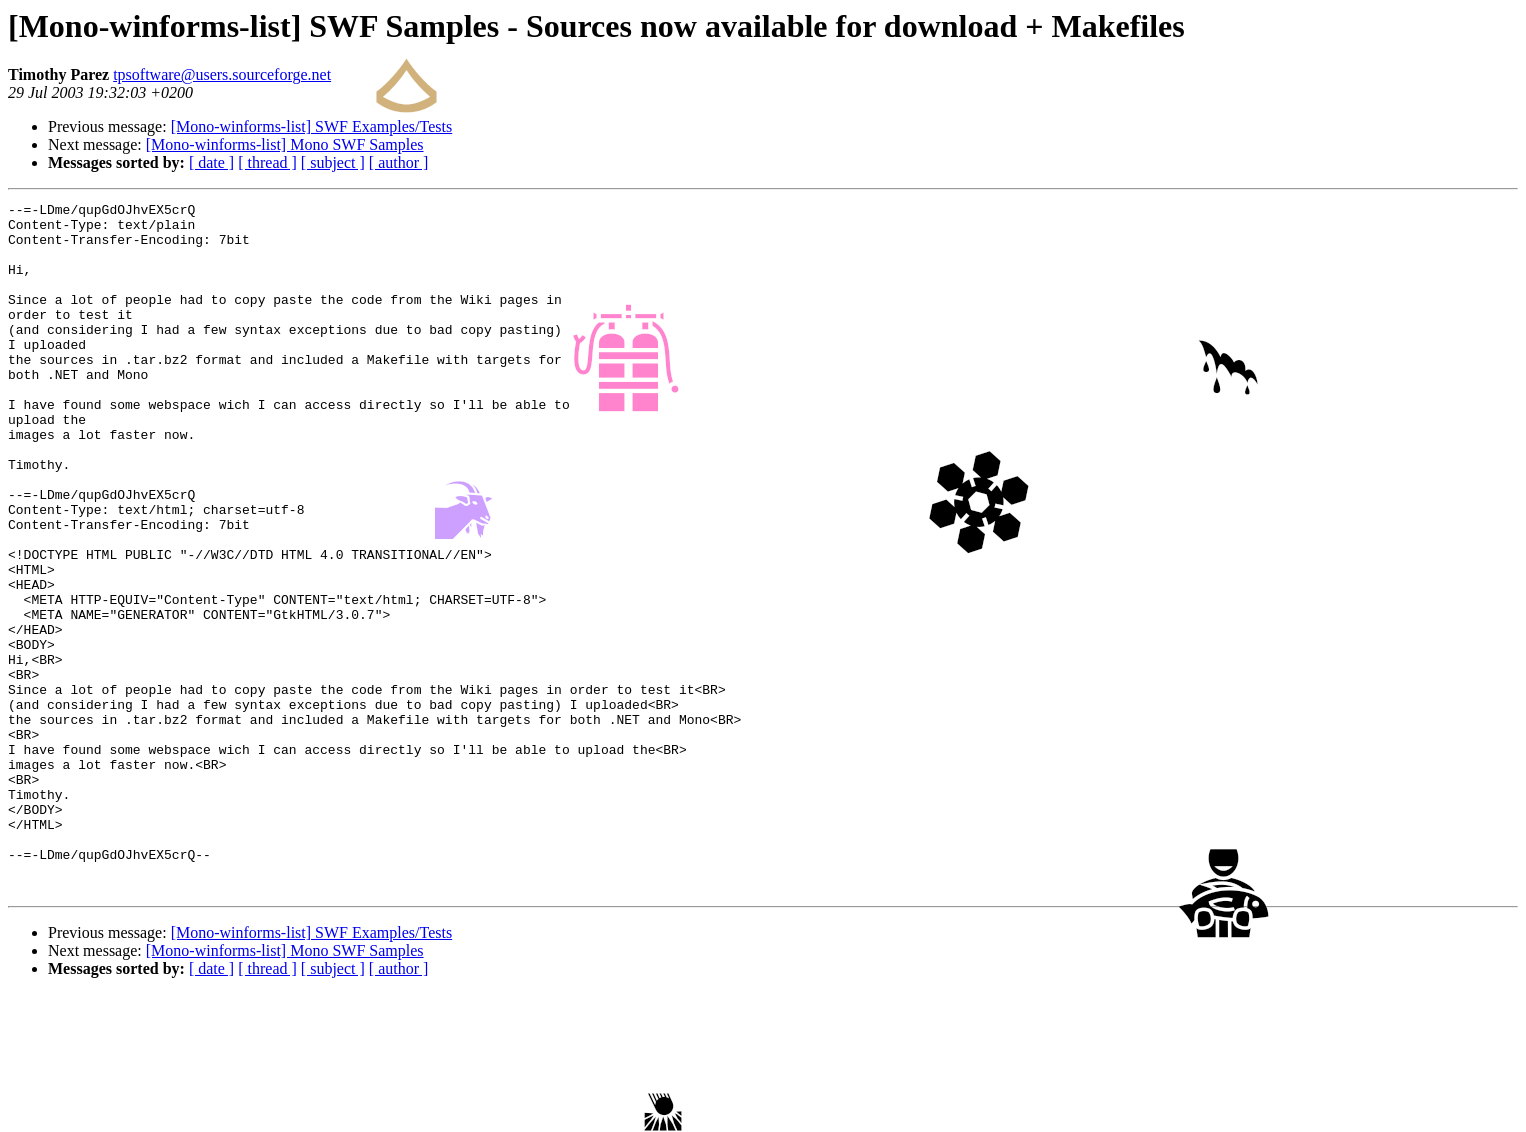 The height and width of the screenshot is (1132, 1526). I want to click on activate cooling or air conditioning mode, so click(978, 502).